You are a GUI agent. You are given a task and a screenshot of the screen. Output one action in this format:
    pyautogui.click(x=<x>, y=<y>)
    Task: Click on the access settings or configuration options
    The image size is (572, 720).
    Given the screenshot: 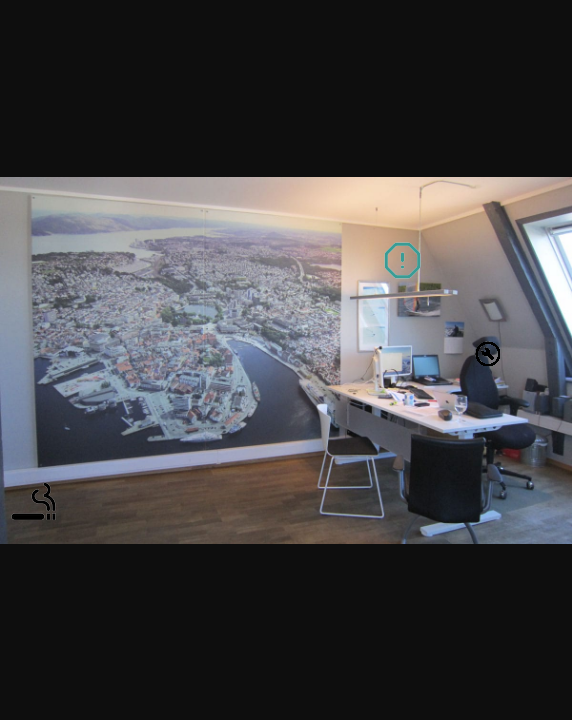 What is the action you would take?
    pyautogui.click(x=488, y=354)
    